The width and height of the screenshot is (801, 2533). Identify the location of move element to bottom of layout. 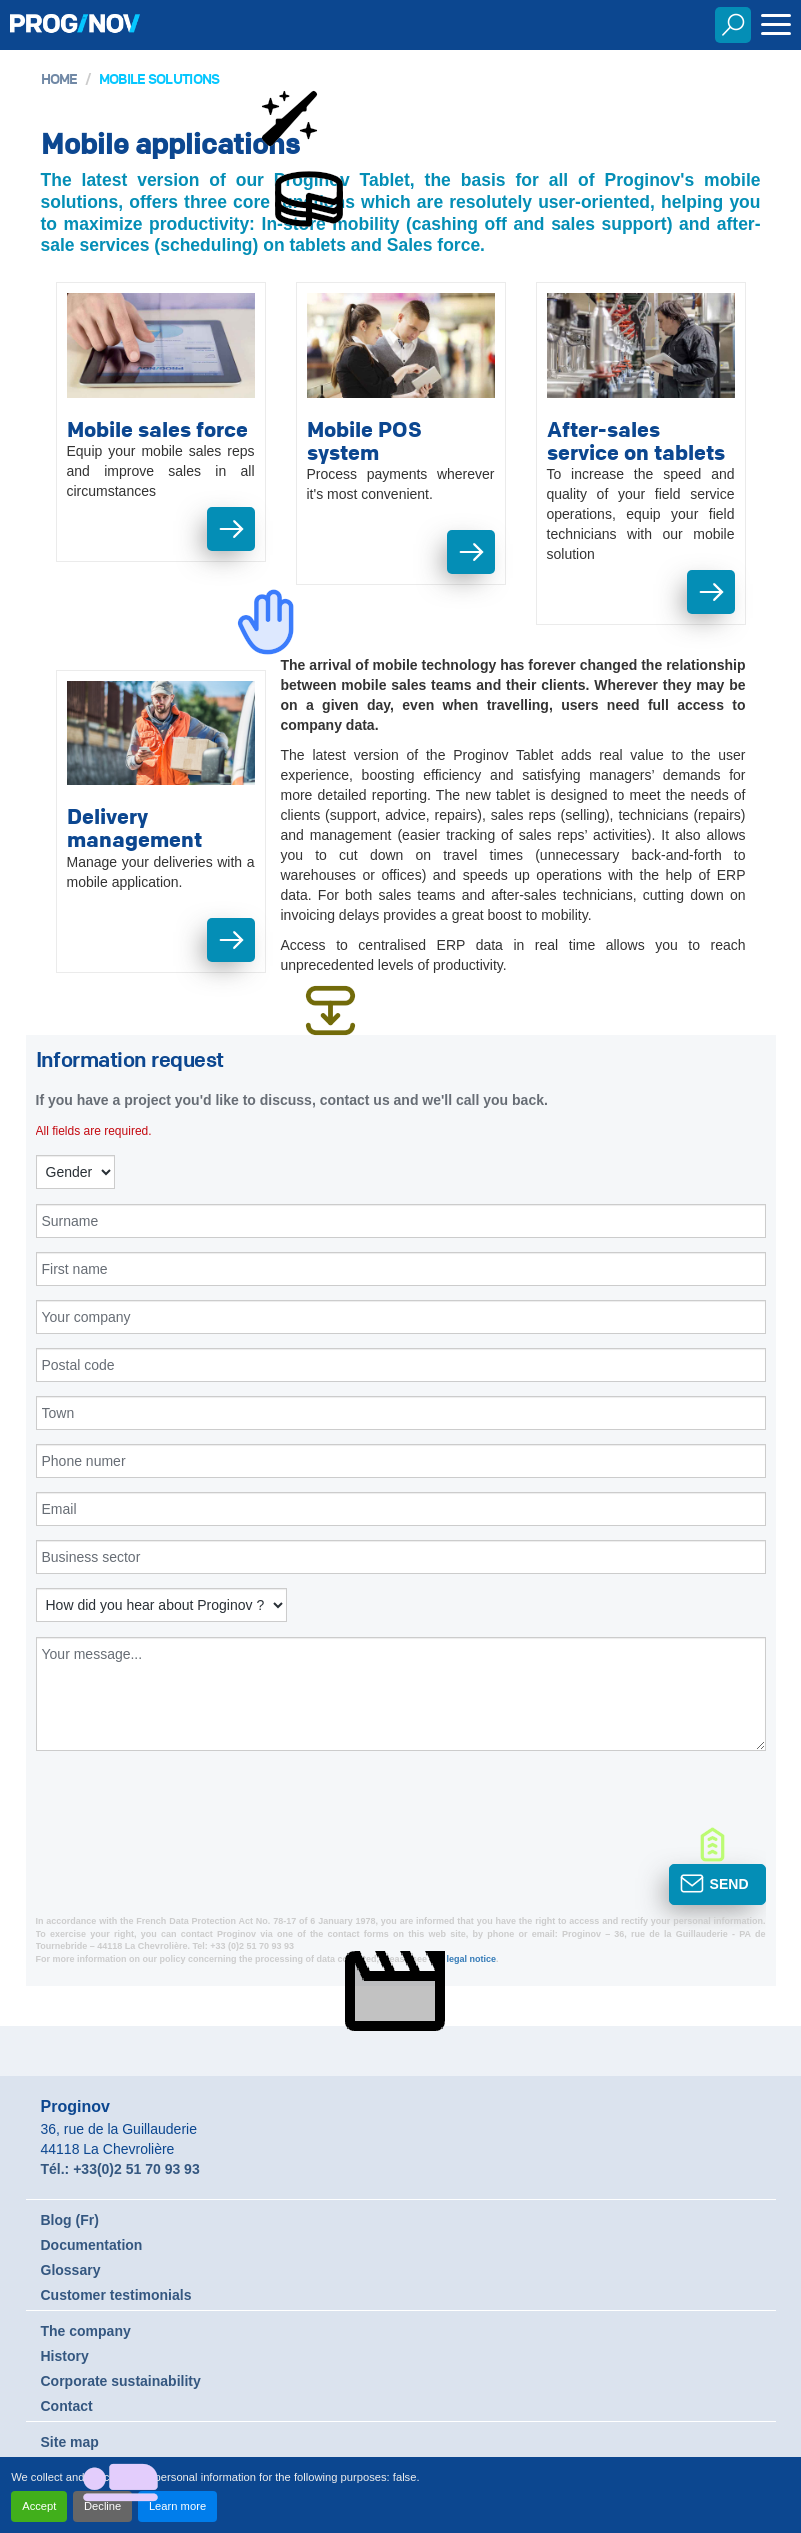
(330, 1010).